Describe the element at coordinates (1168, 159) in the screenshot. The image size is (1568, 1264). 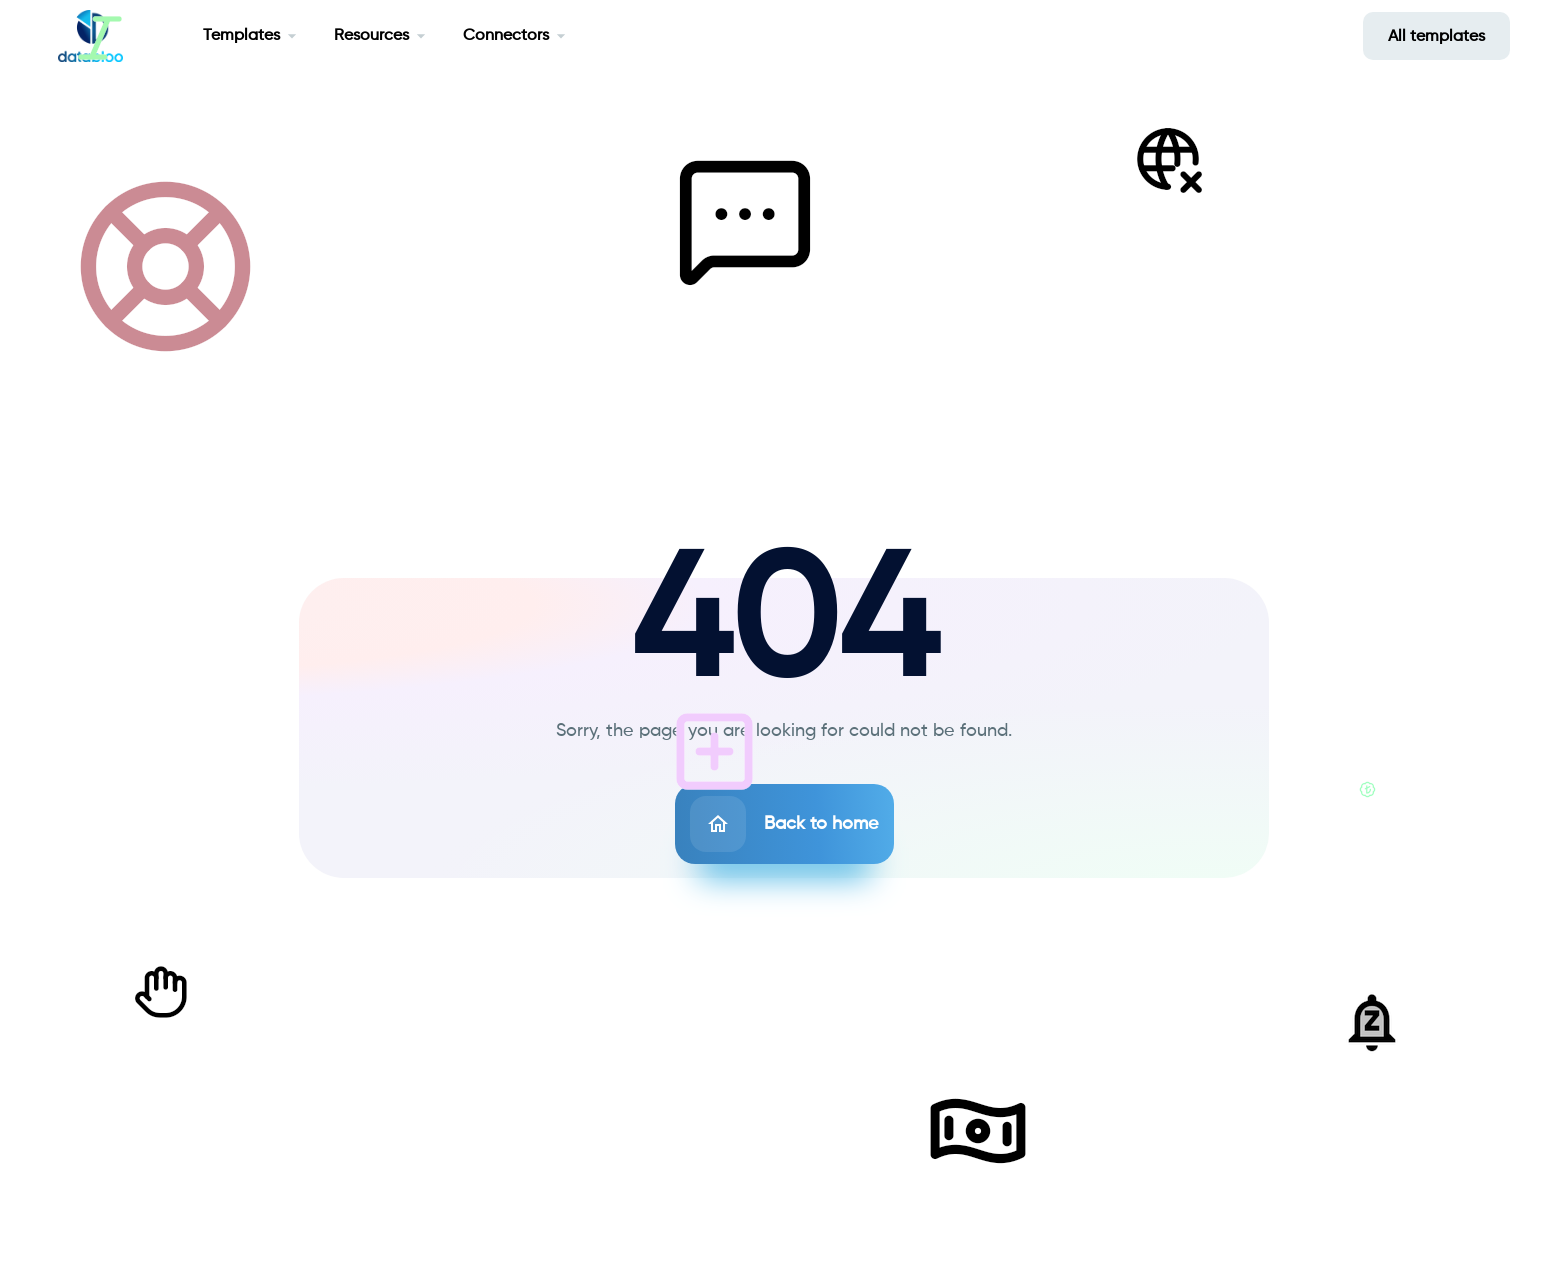
I see `indicates no internet connection` at that location.